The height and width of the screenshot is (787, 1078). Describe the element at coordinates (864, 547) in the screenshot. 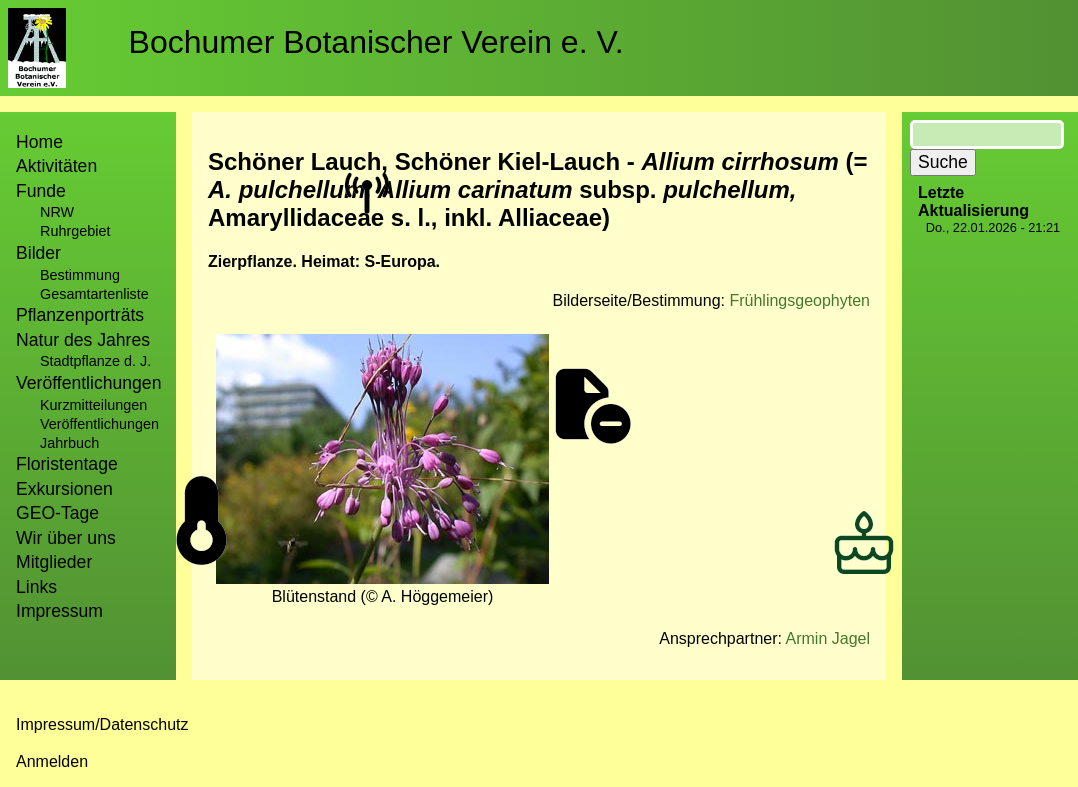

I see `view birthday or celebration reminders` at that location.